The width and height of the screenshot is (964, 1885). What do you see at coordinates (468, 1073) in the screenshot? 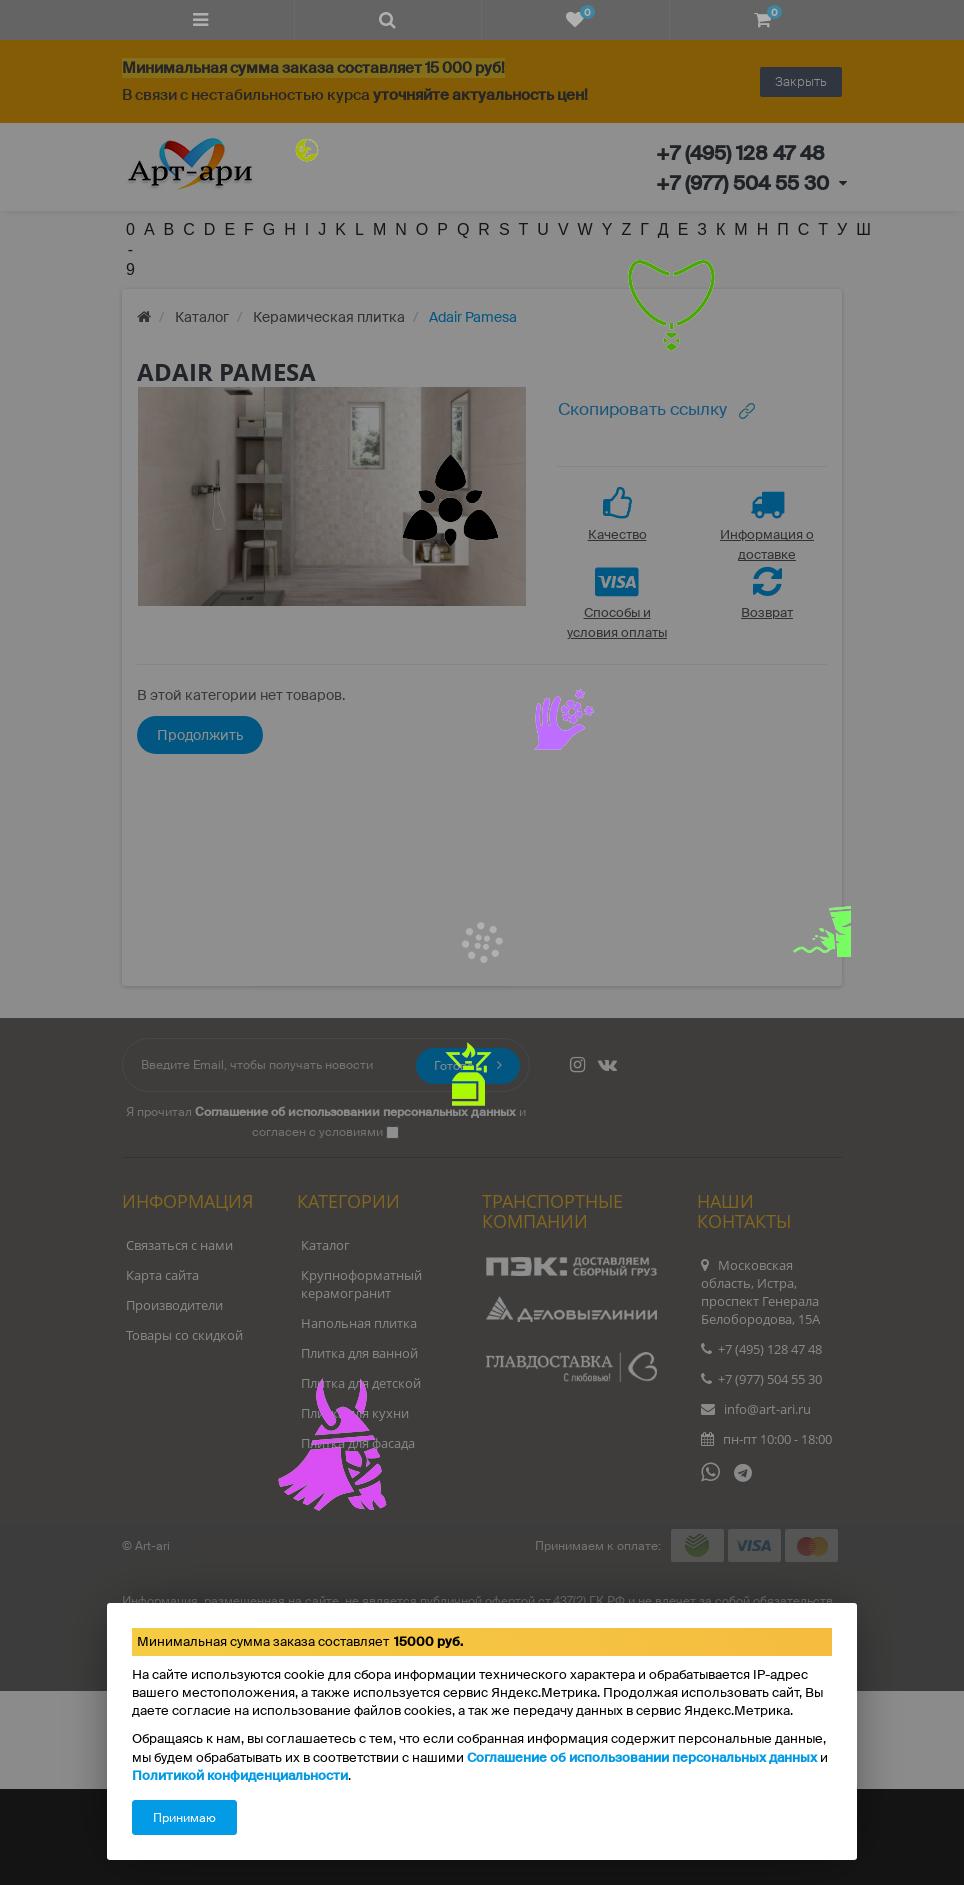
I see `access cooking or stove controls` at bounding box center [468, 1073].